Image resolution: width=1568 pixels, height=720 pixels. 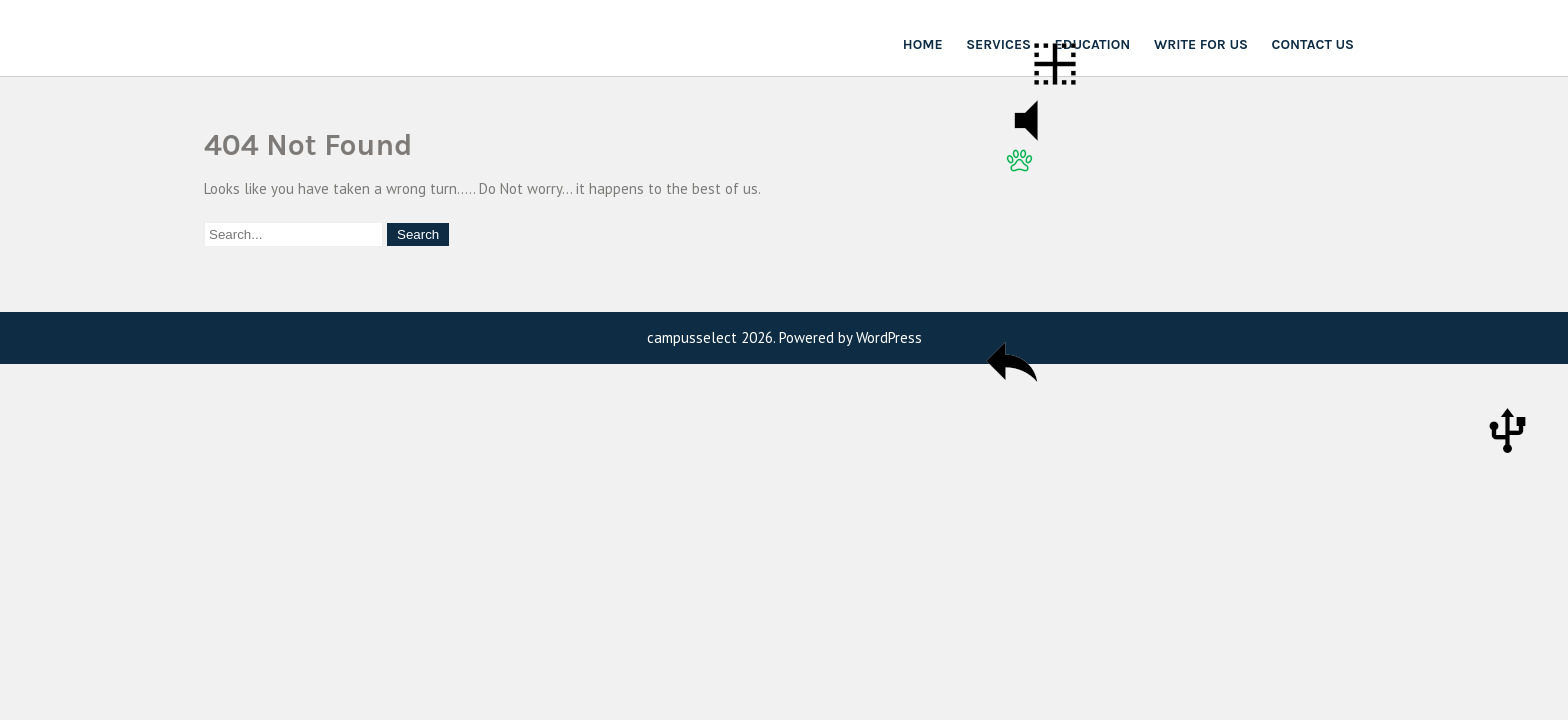 What do you see at coordinates (1012, 361) in the screenshot?
I see `reply to a message` at bounding box center [1012, 361].